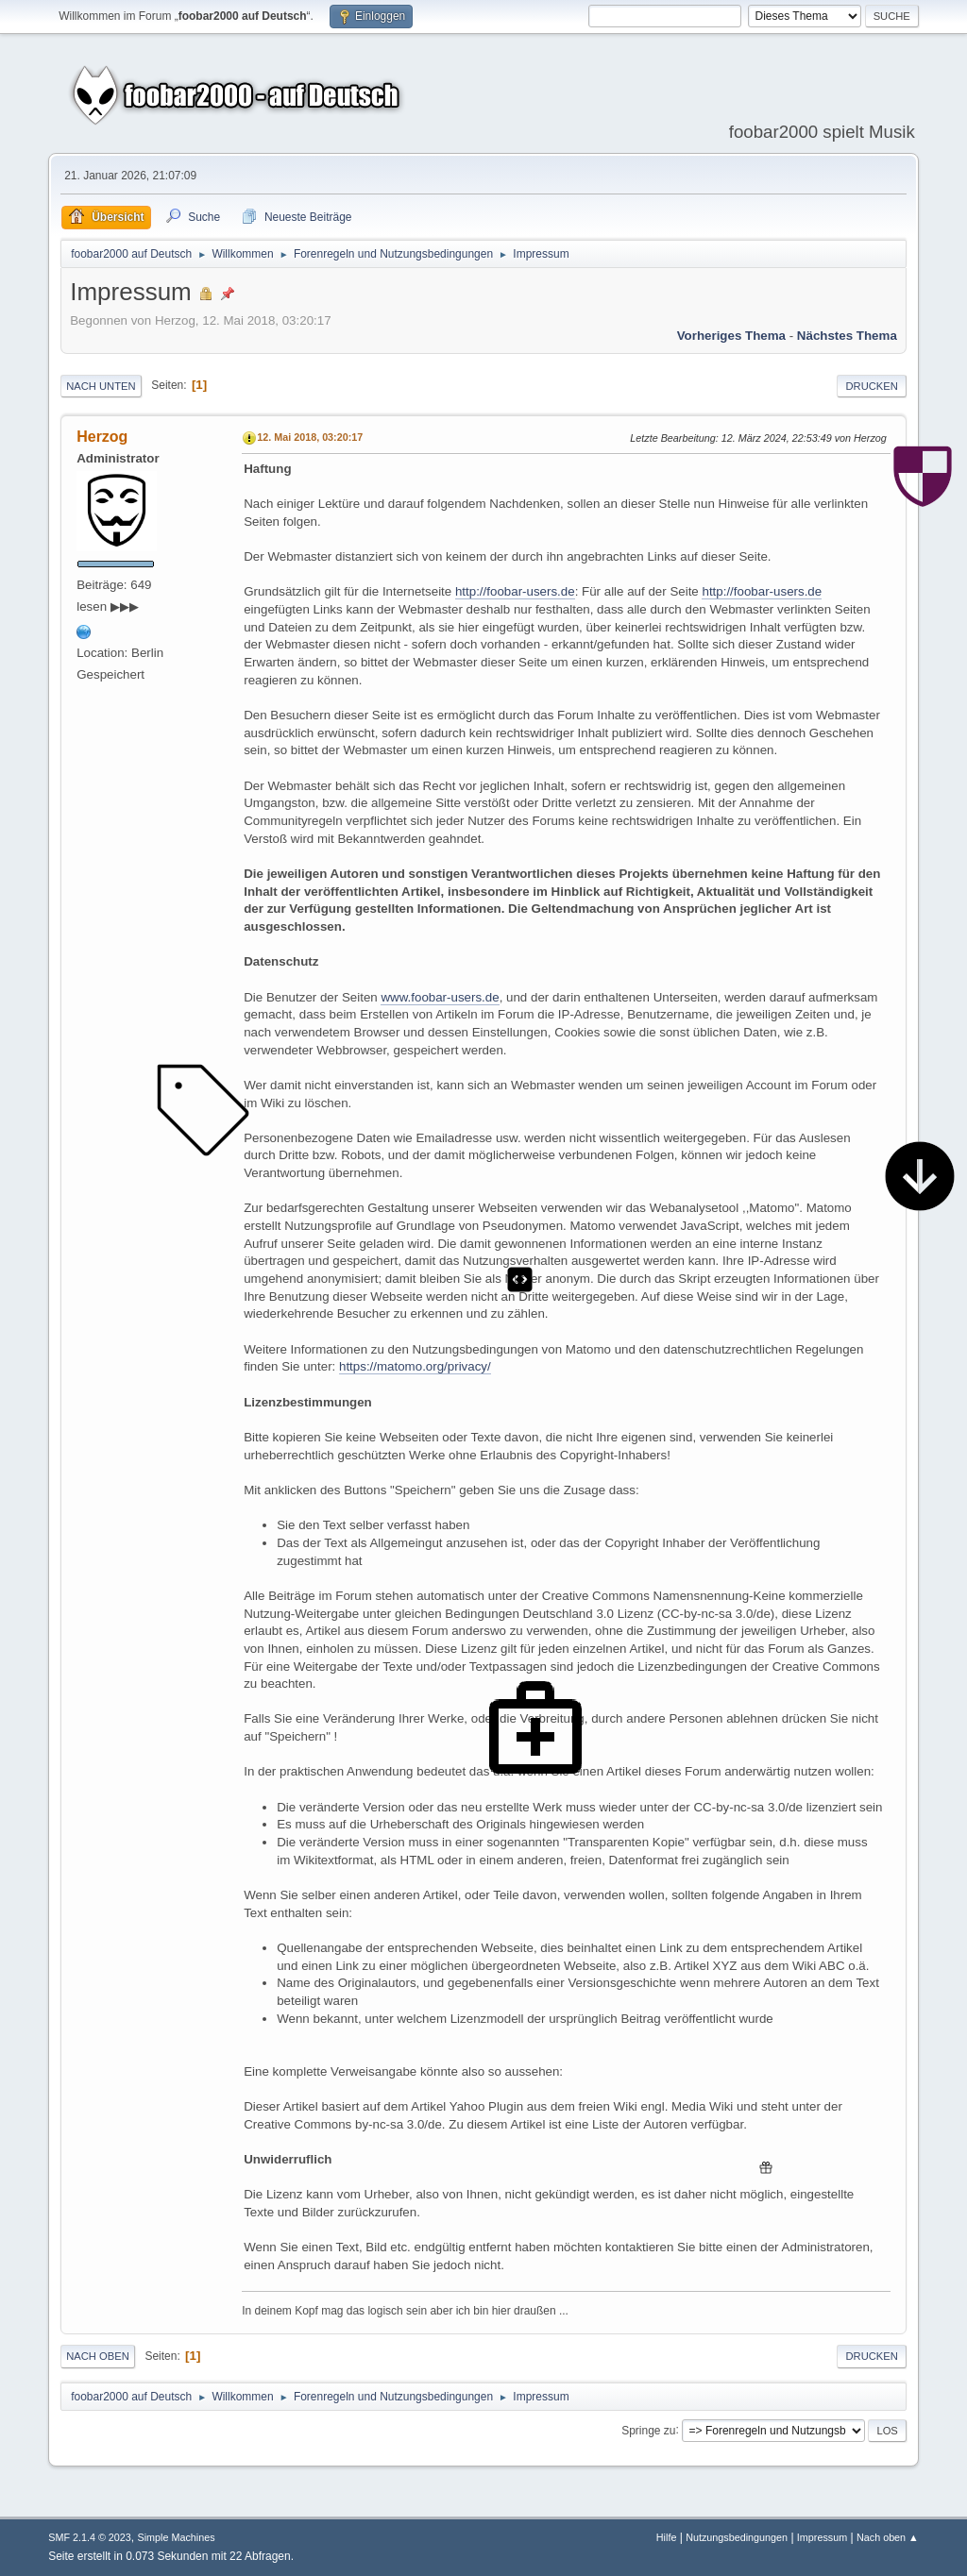 The image size is (967, 2576). Describe the element at coordinates (920, 1176) in the screenshot. I see `download a file or content` at that location.